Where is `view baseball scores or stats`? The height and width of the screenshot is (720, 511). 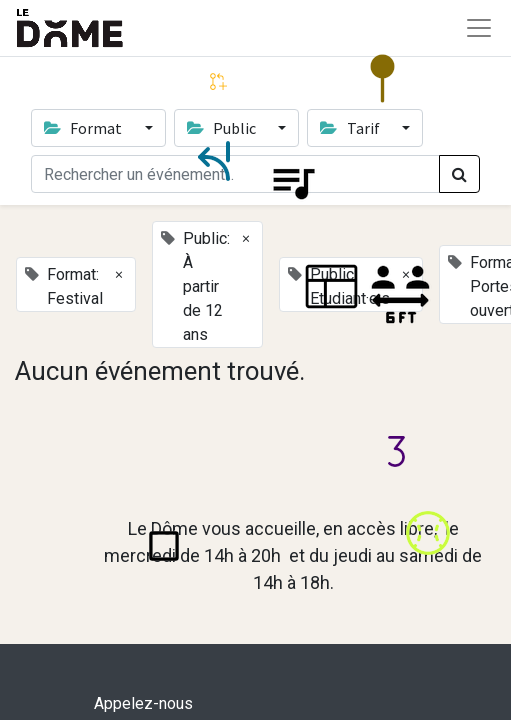 view baseball scores or stats is located at coordinates (428, 533).